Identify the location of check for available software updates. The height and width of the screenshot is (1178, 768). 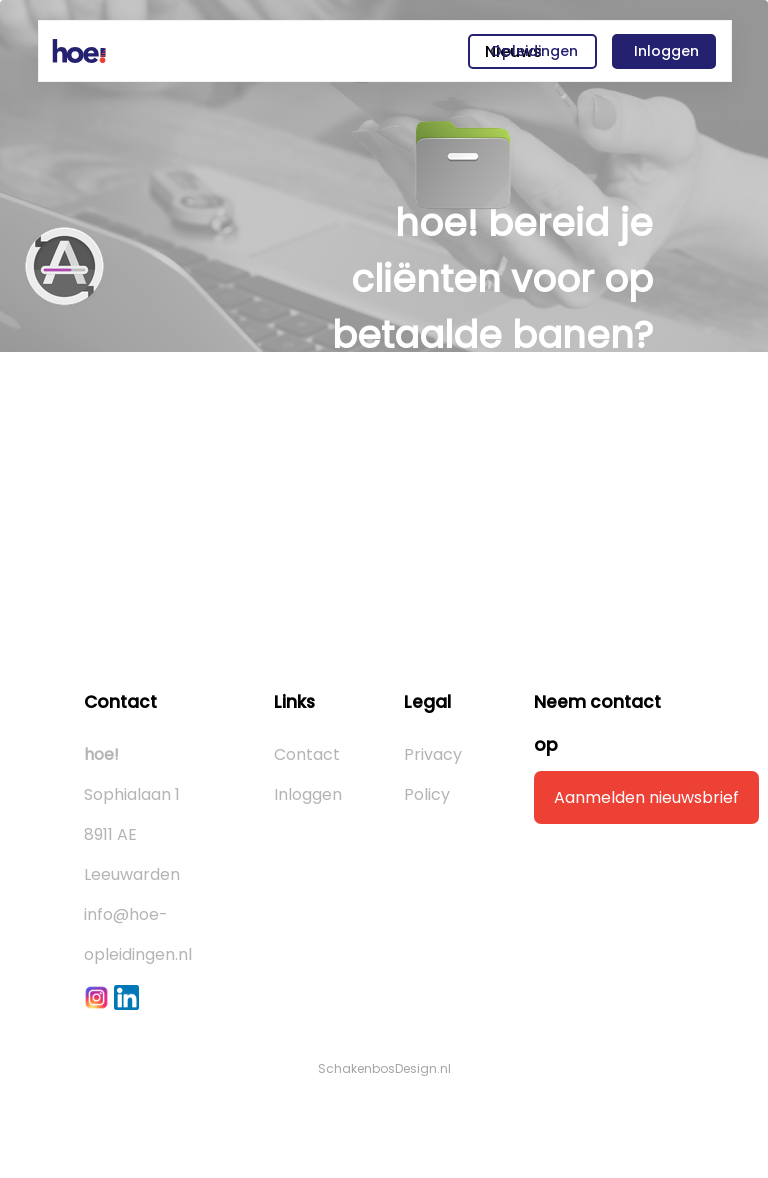
(64, 266).